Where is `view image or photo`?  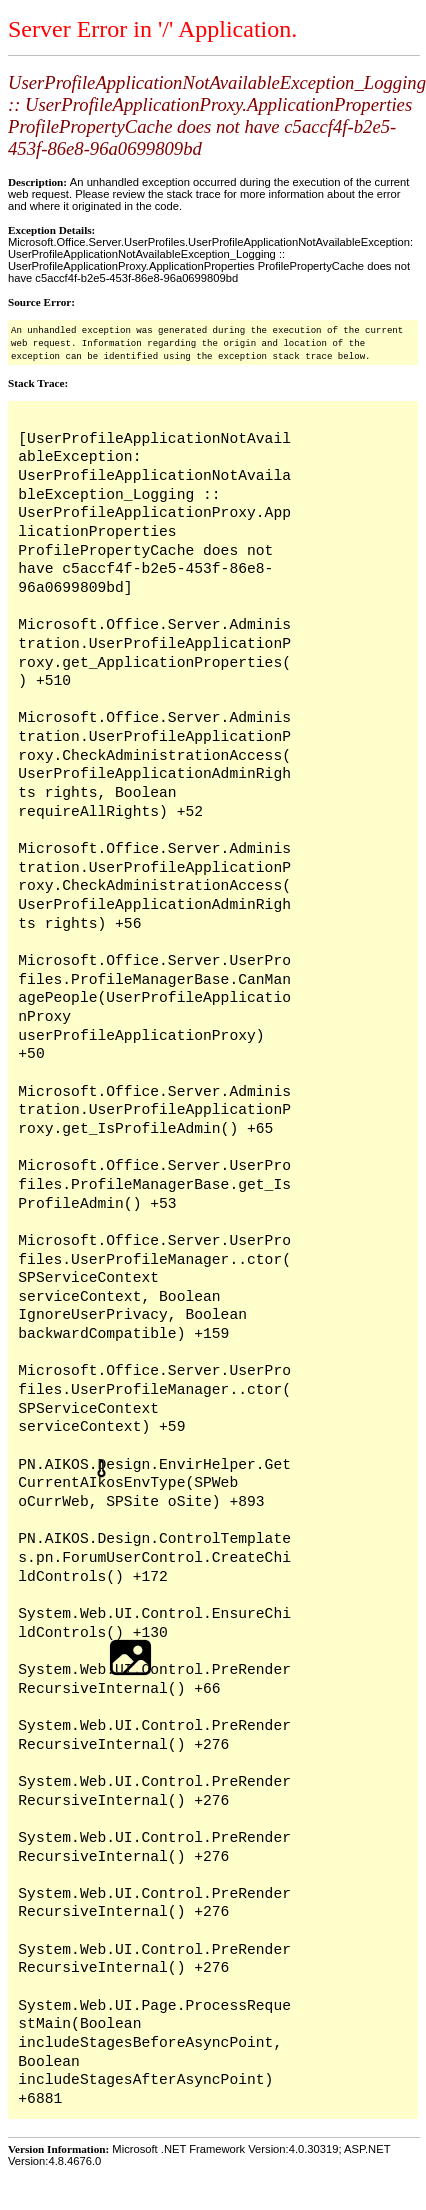
view image or photo is located at coordinates (130, 1657).